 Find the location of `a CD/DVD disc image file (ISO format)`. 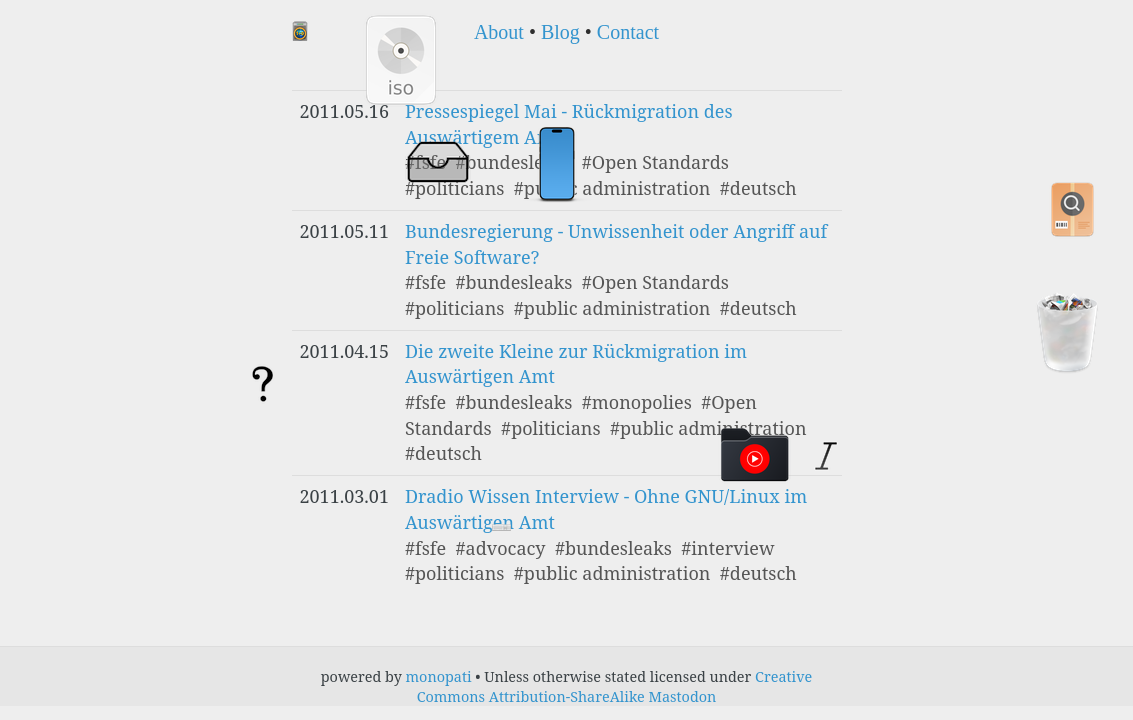

a CD/DVD disc image file (ISO format) is located at coordinates (401, 60).